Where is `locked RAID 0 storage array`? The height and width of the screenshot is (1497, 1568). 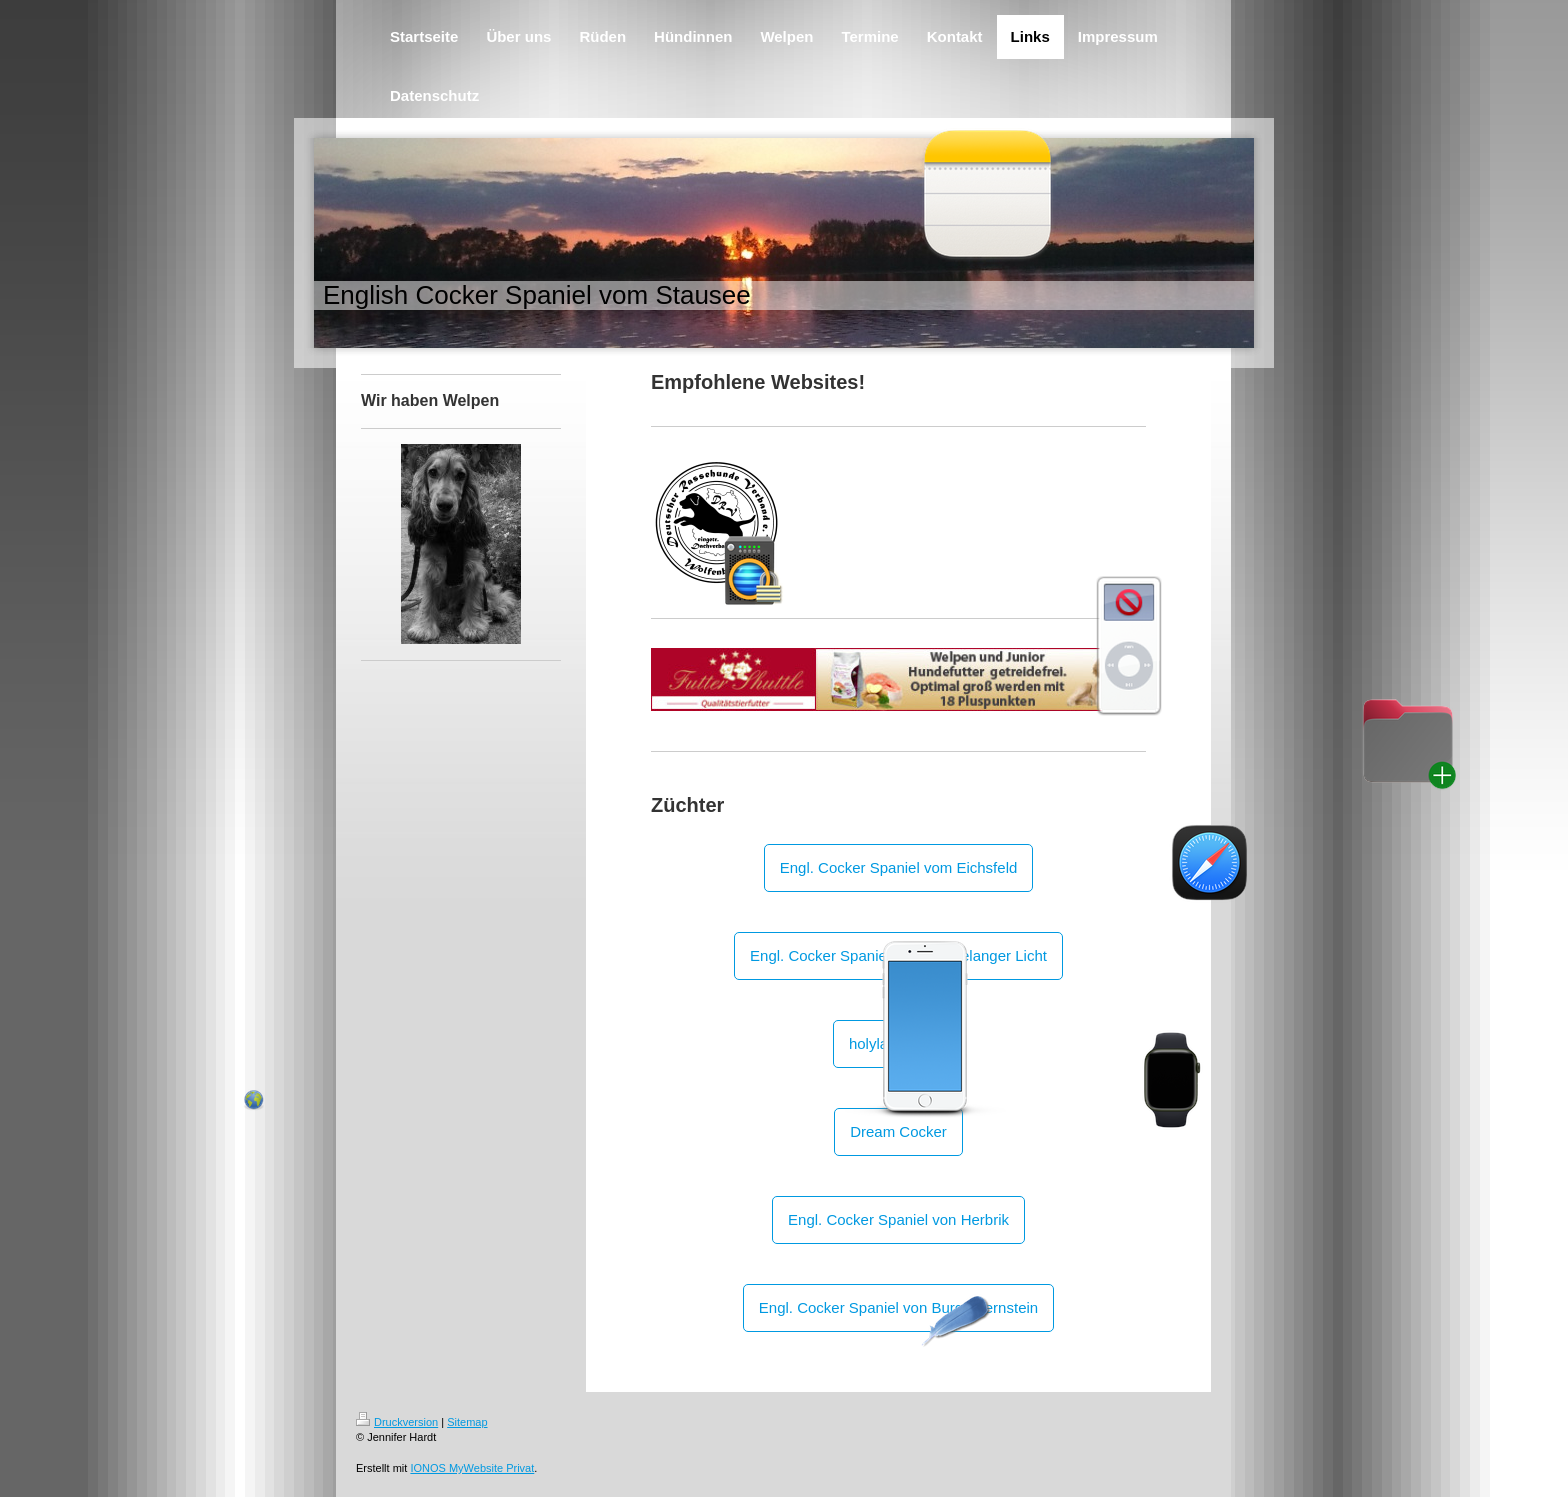 locked RAID 0 storage array is located at coordinates (749, 570).